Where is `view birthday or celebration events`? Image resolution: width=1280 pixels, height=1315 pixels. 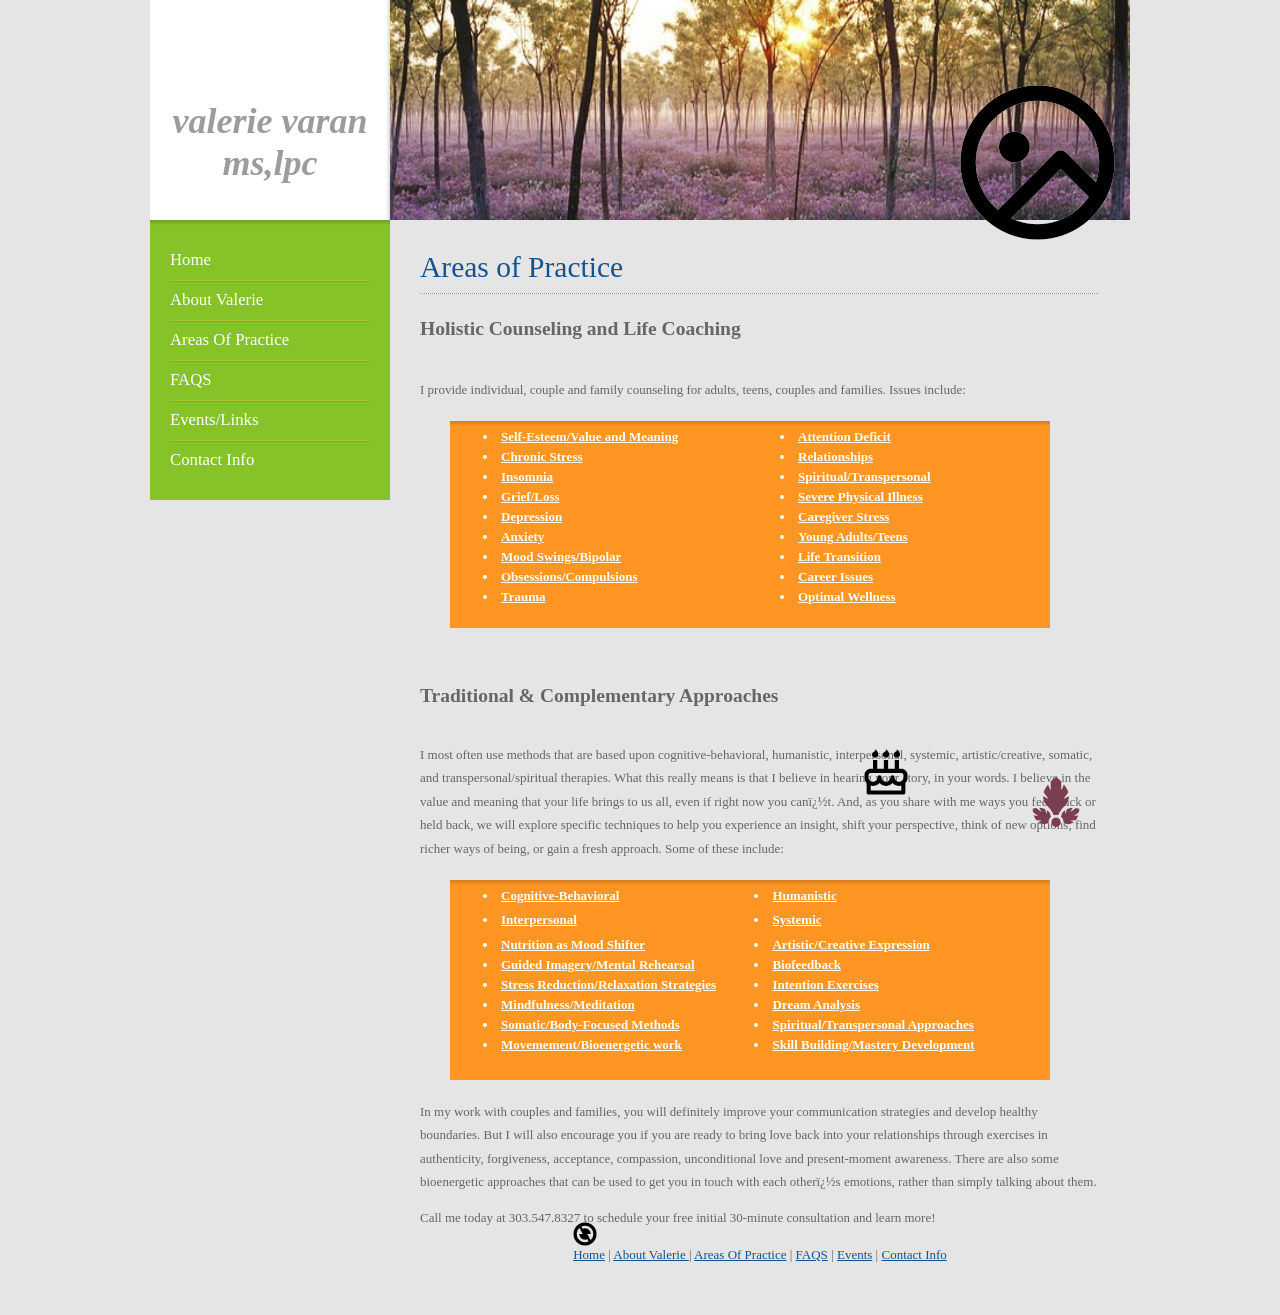 view birthday or celebration events is located at coordinates (886, 773).